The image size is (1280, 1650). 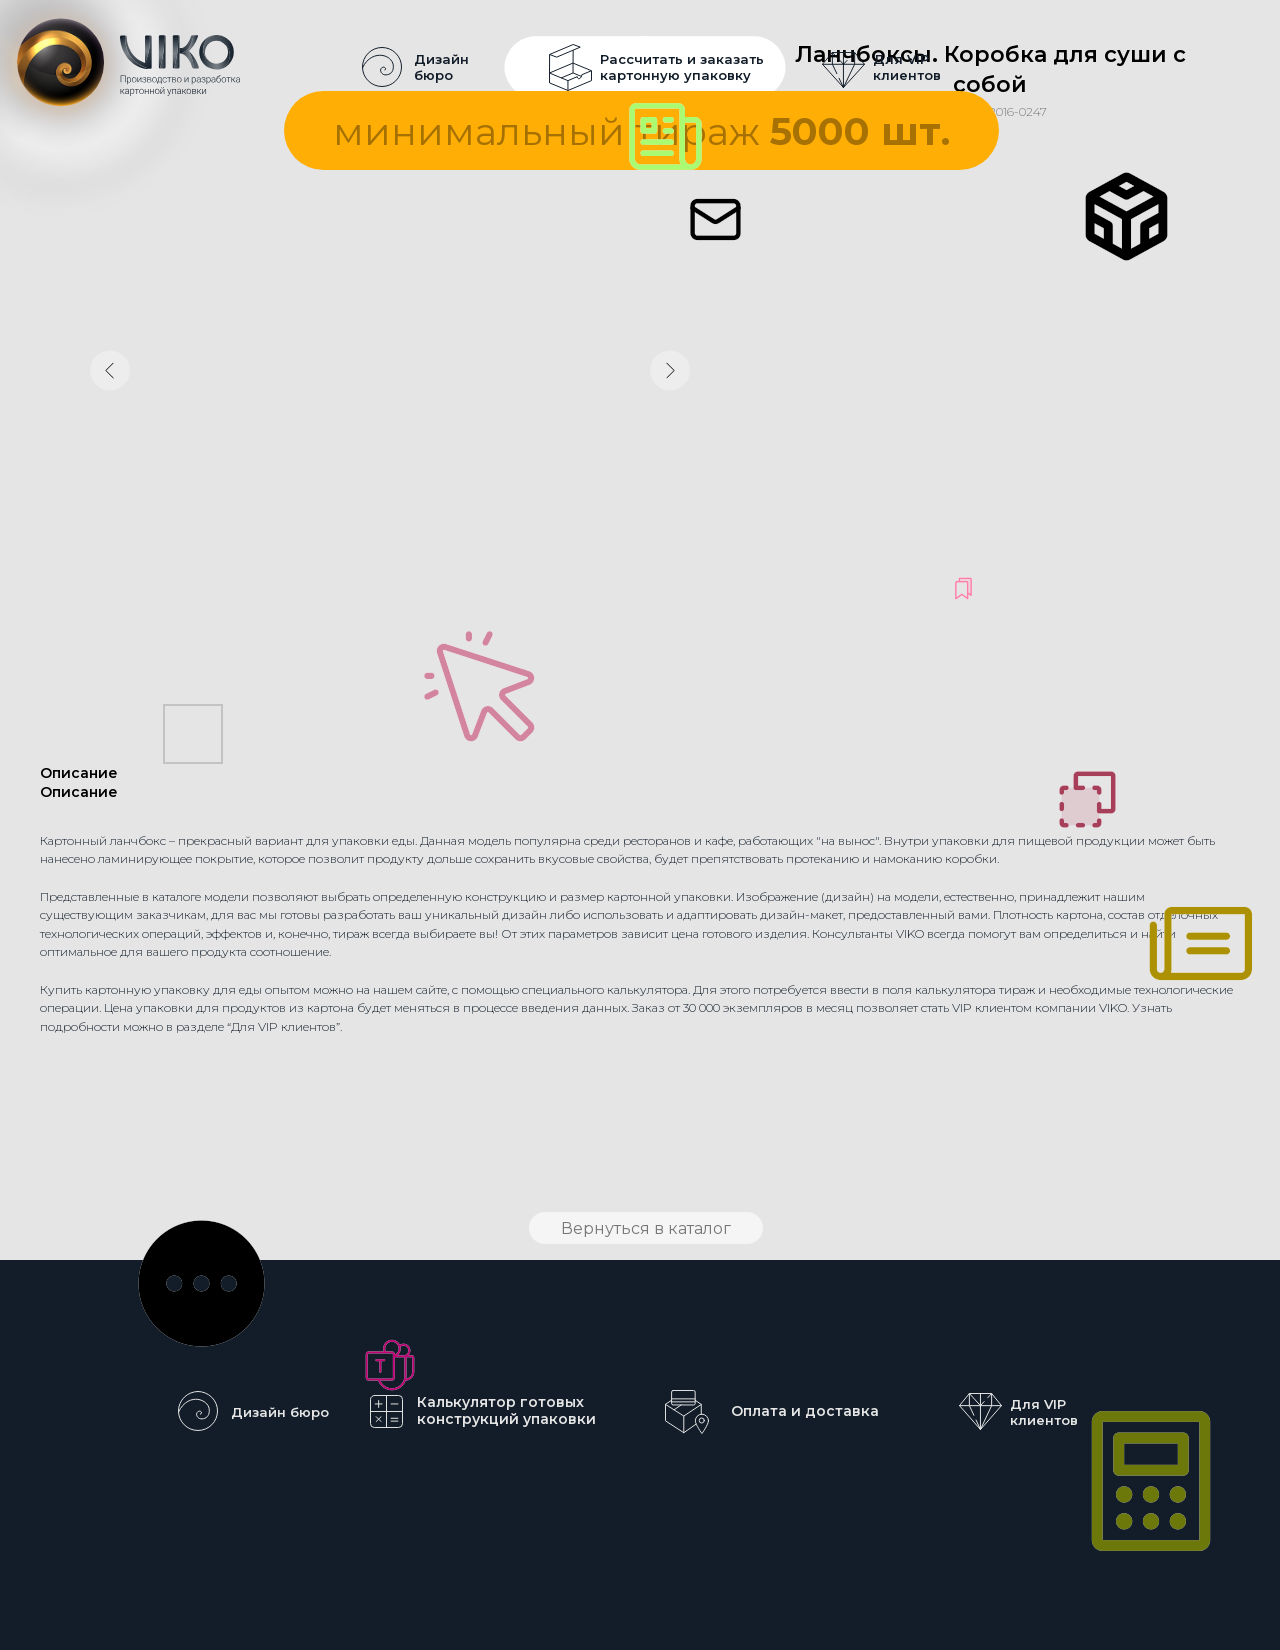 I want to click on view news or articles, so click(x=665, y=136).